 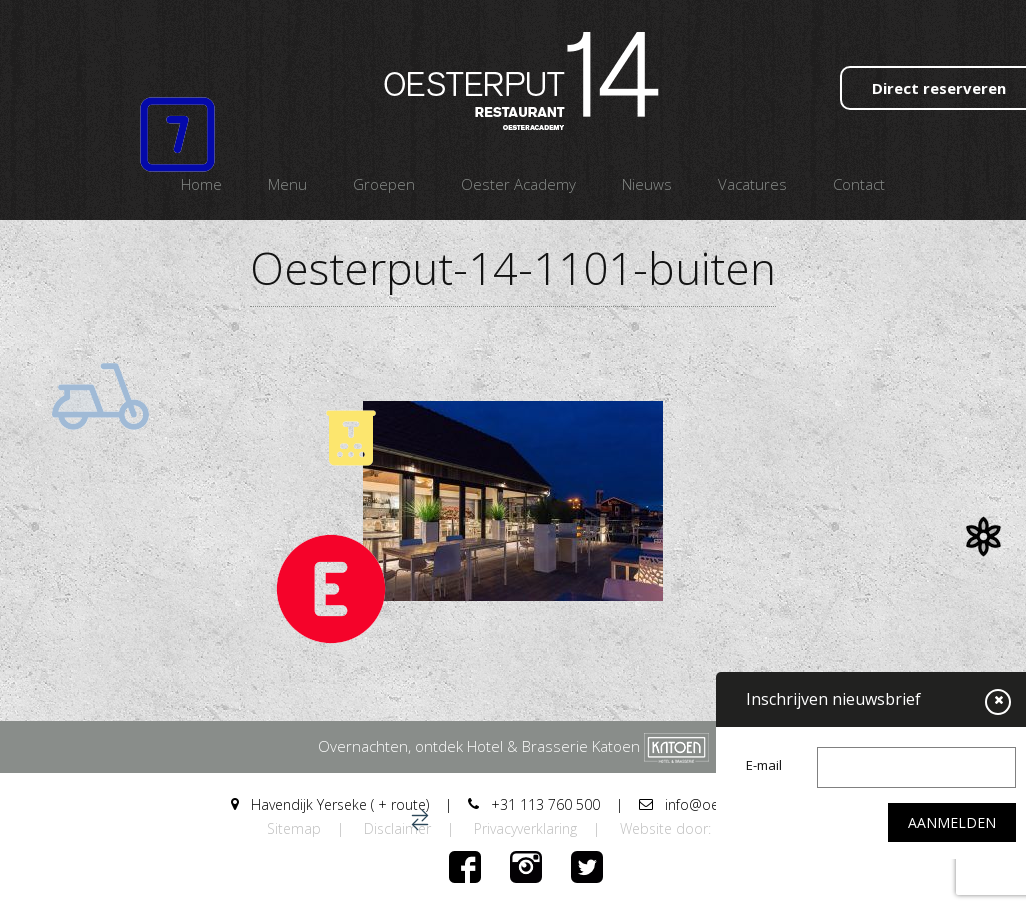 I want to click on apply a vintage or retro photo filter, so click(x=983, y=536).